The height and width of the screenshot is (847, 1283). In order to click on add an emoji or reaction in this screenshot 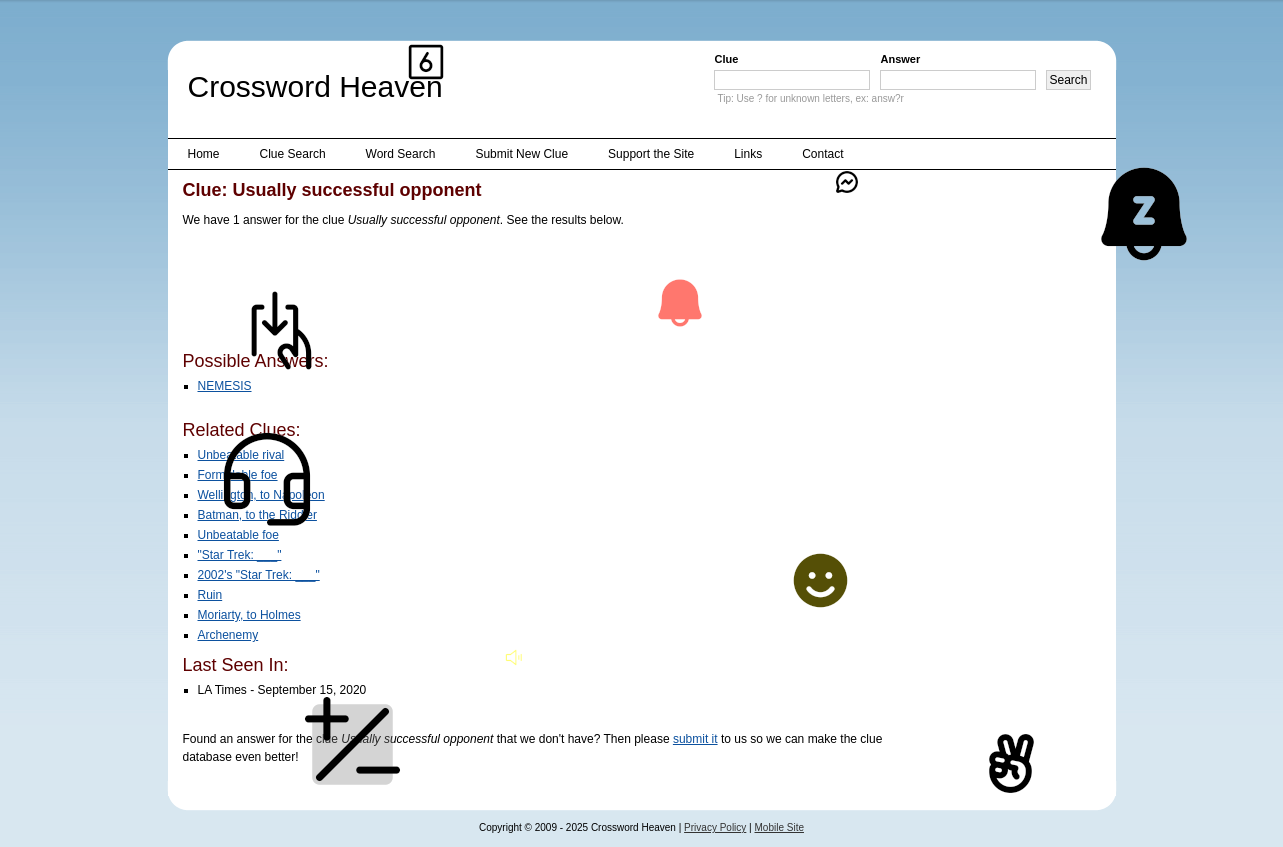, I will do `click(820, 580)`.